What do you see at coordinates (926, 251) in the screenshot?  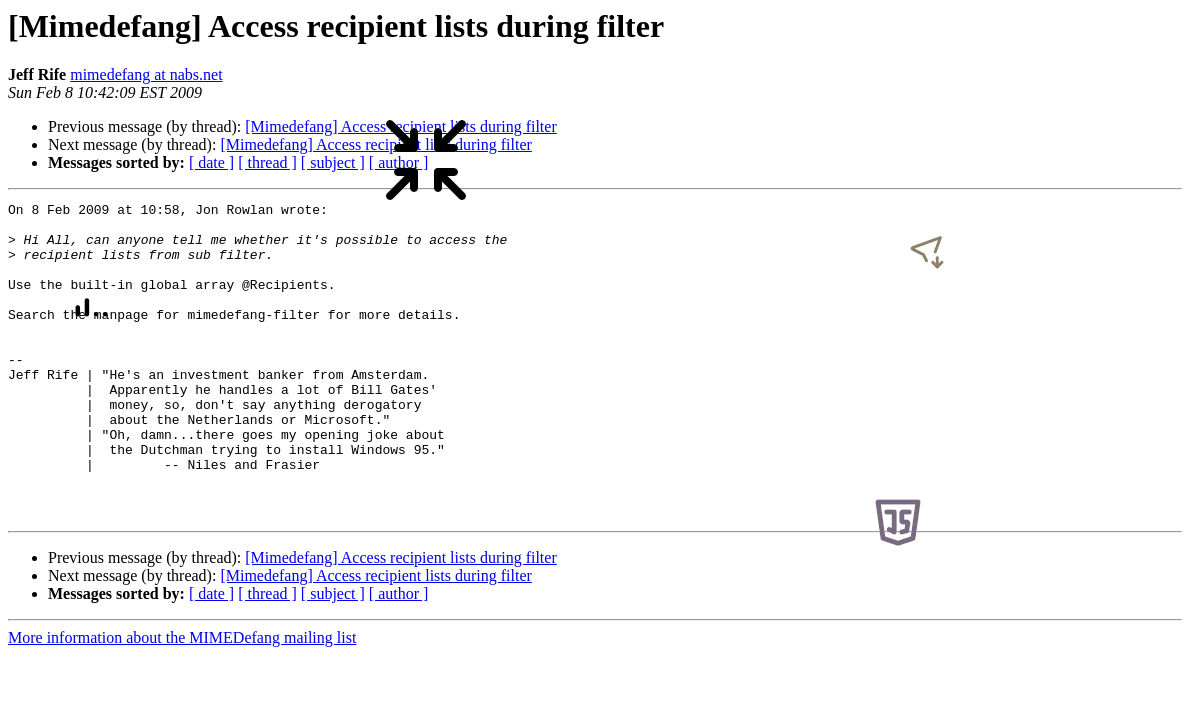 I see `download current location data` at bounding box center [926, 251].